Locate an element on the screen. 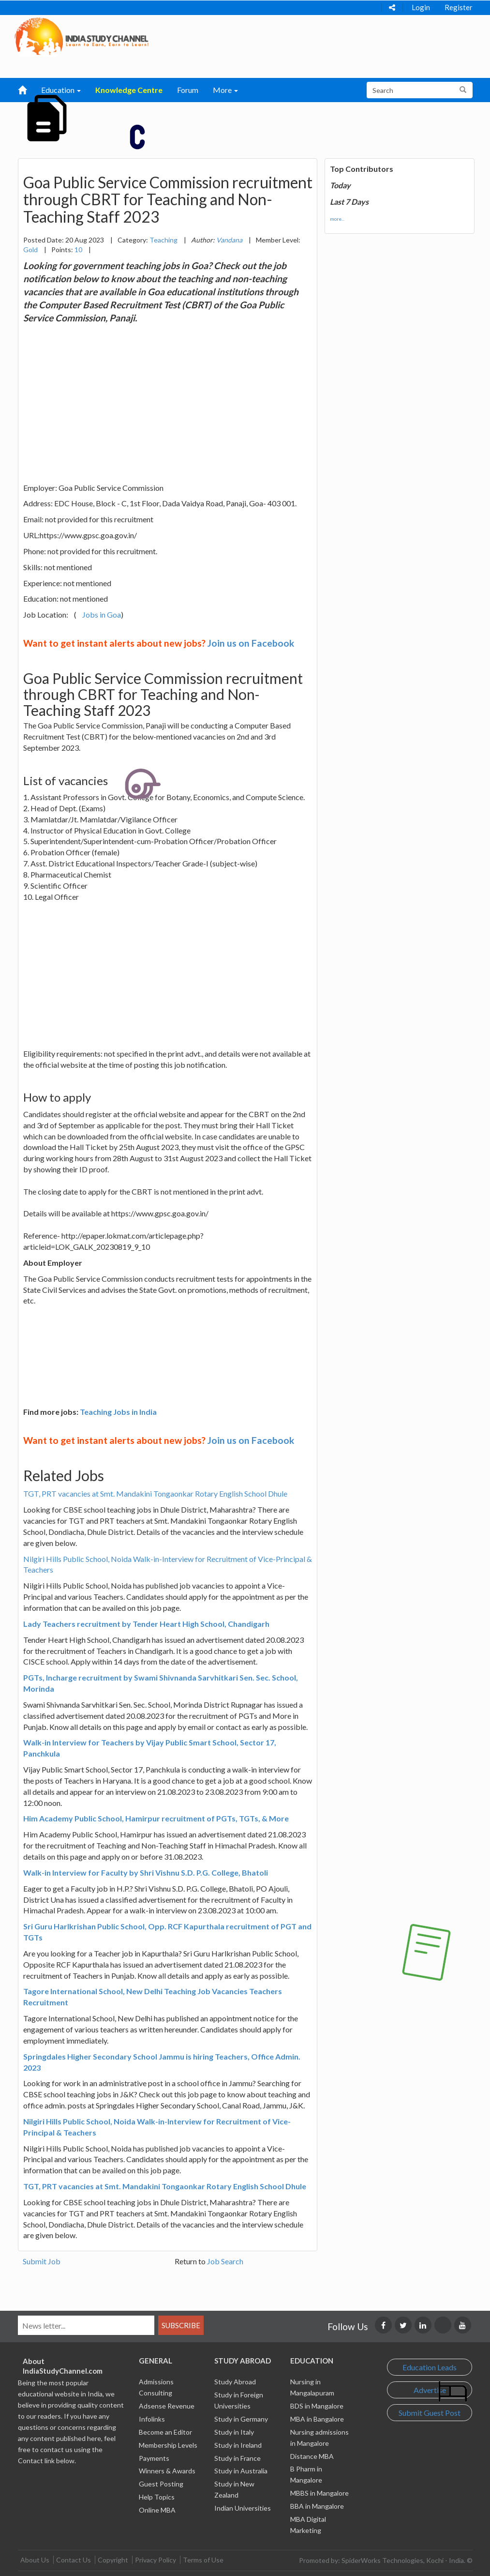 The height and width of the screenshot is (2576, 490). access baseball or sports-related content is located at coordinates (142, 784).